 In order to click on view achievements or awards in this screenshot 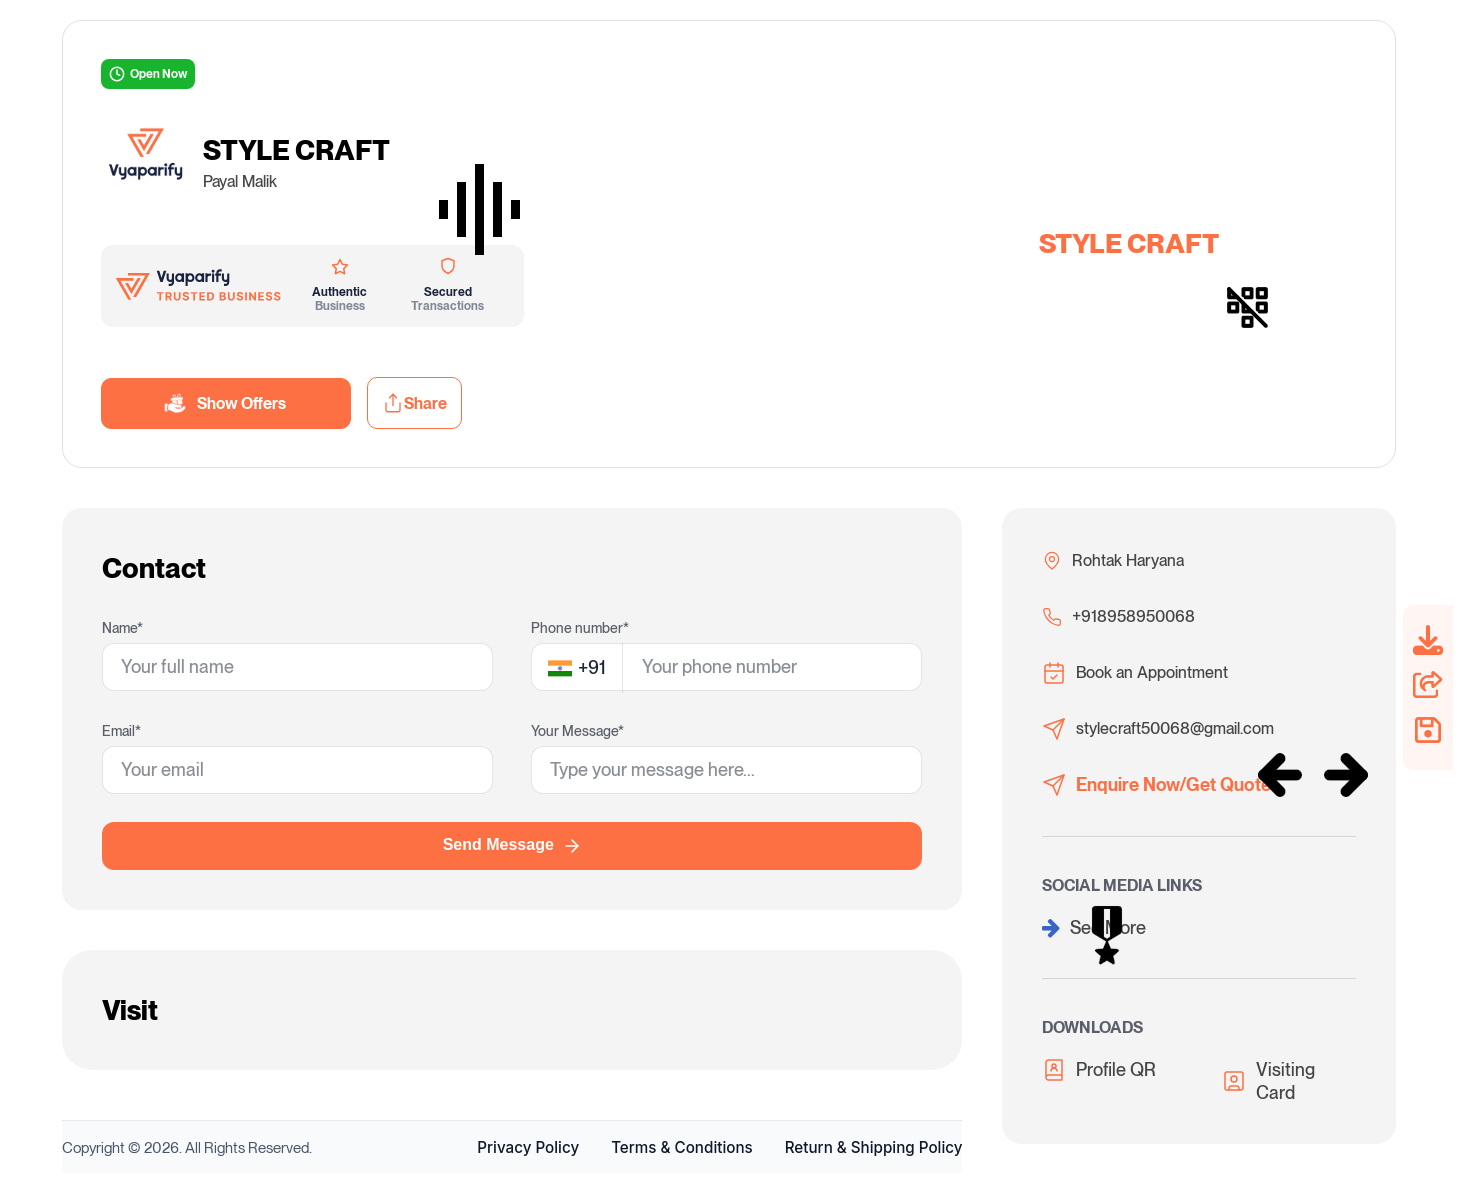, I will do `click(1107, 936)`.